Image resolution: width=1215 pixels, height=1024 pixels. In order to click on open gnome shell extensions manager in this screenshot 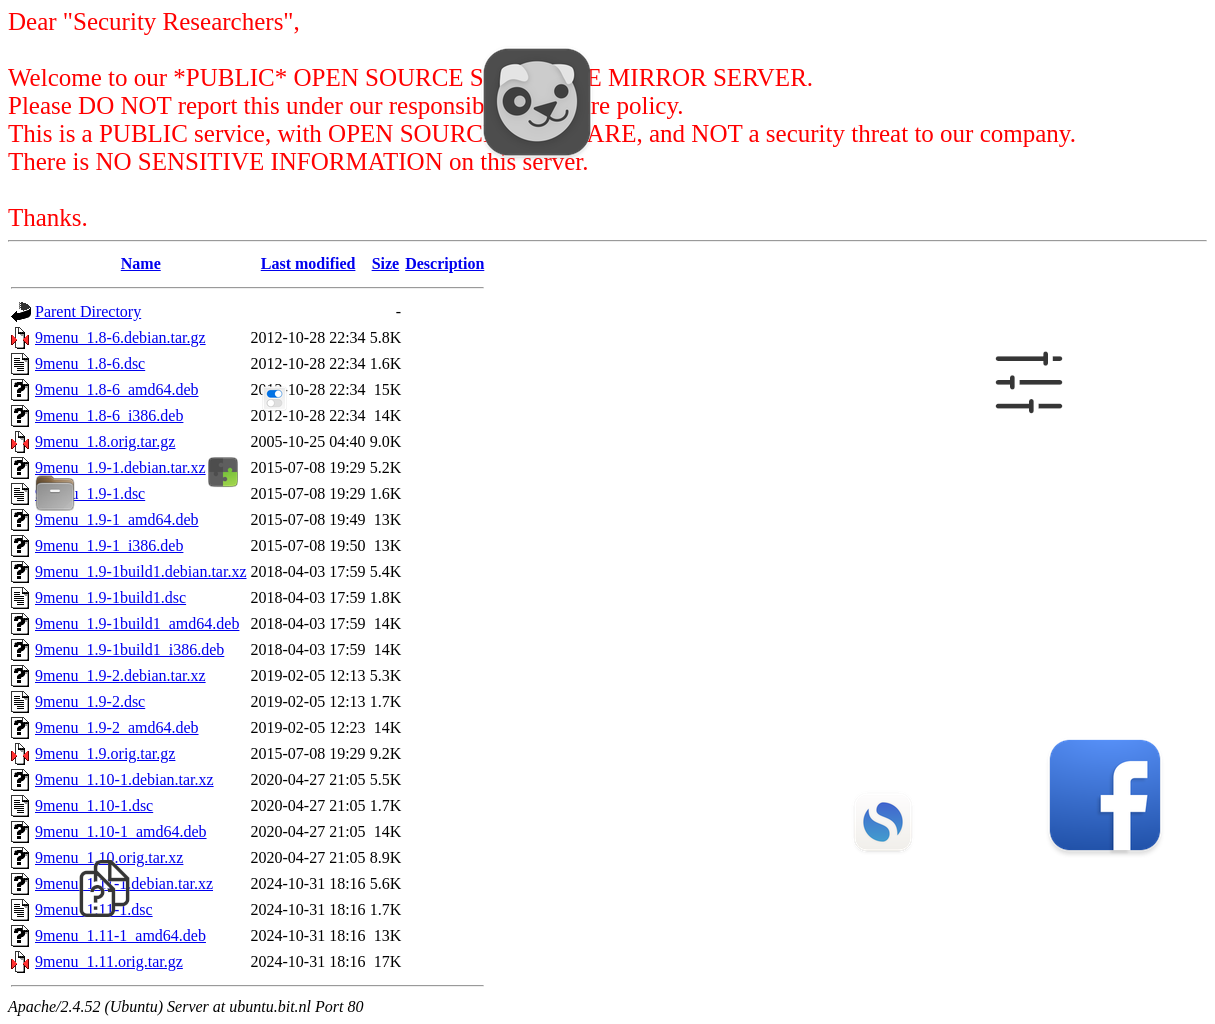, I will do `click(223, 472)`.